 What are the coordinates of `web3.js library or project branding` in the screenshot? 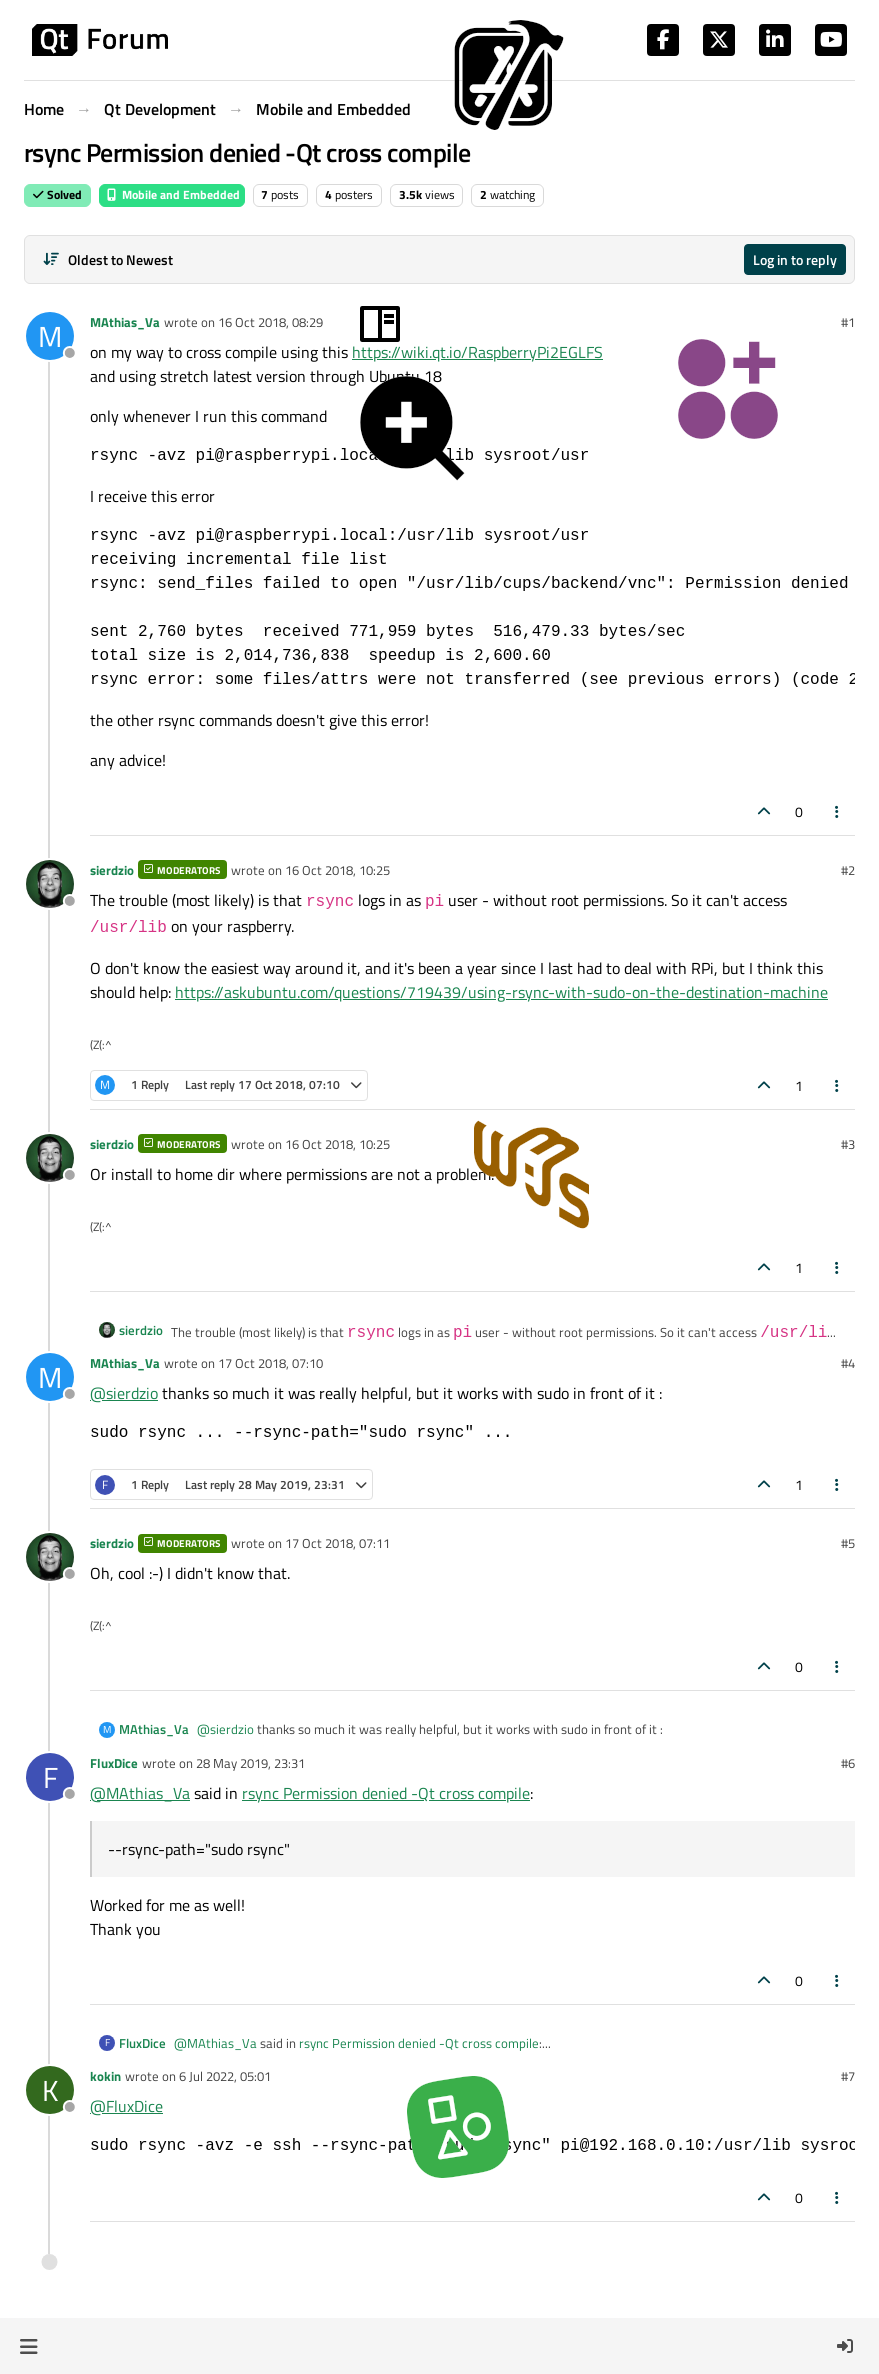 It's located at (531, 1174).